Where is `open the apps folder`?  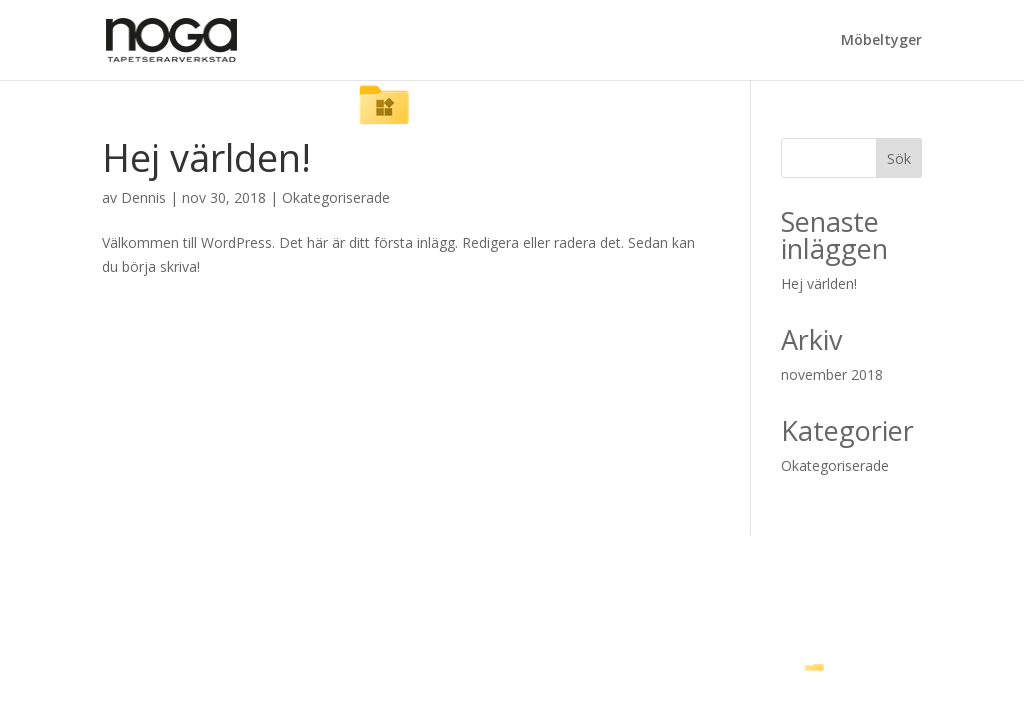 open the apps folder is located at coordinates (384, 106).